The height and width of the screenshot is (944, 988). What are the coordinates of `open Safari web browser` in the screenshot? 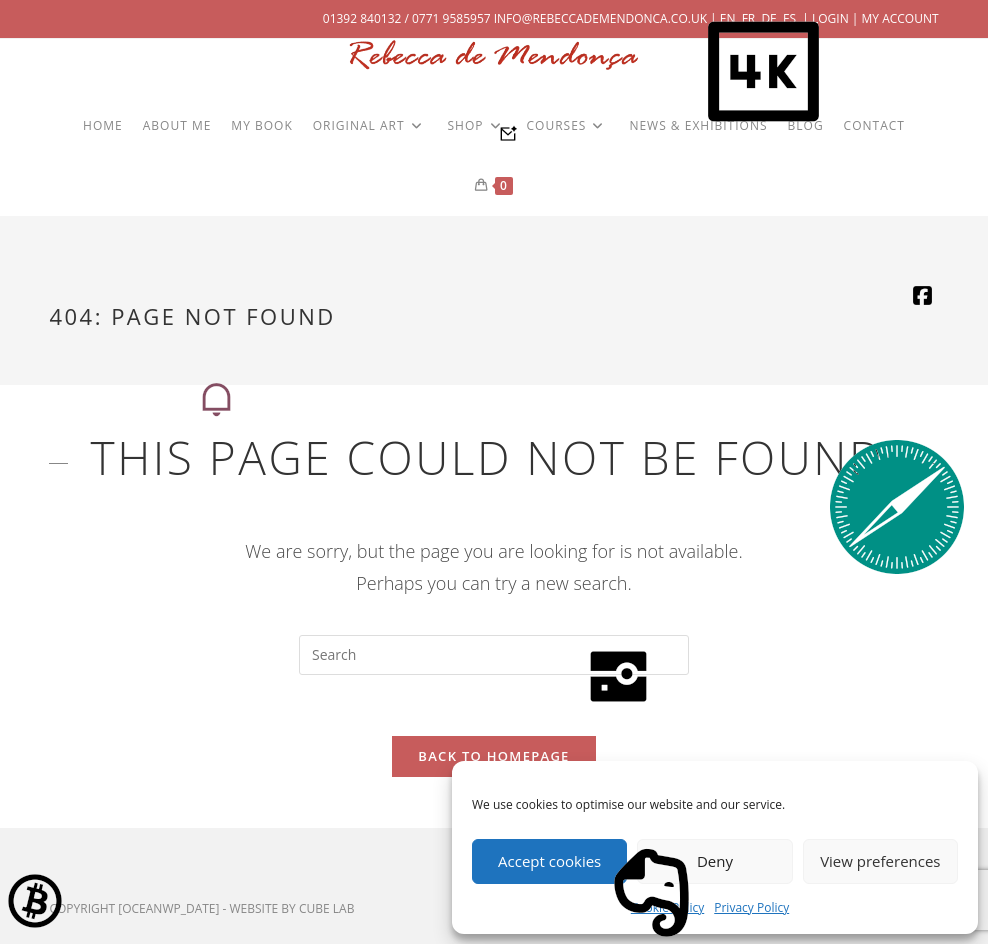 It's located at (897, 507).